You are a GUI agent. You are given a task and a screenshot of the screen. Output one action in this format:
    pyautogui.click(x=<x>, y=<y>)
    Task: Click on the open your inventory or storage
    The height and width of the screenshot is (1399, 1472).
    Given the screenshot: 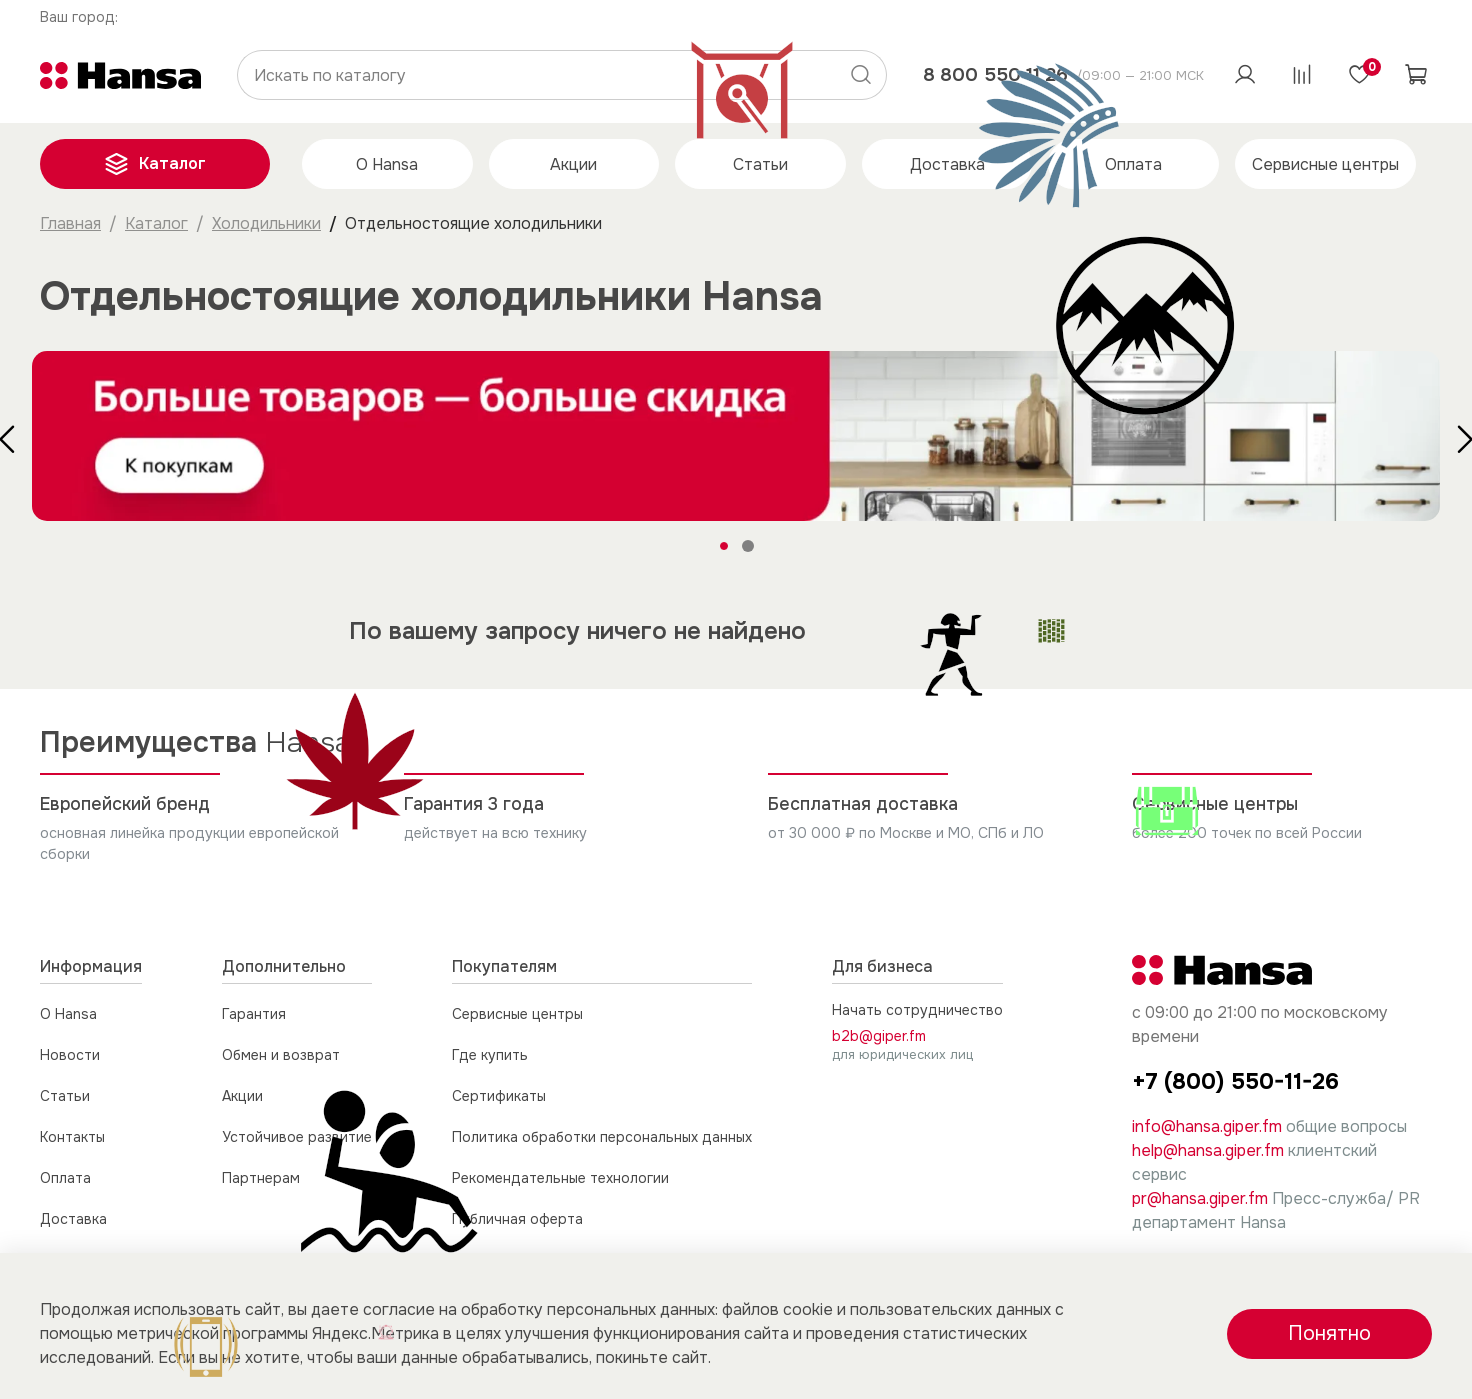 What is the action you would take?
    pyautogui.click(x=1167, y=811)
    